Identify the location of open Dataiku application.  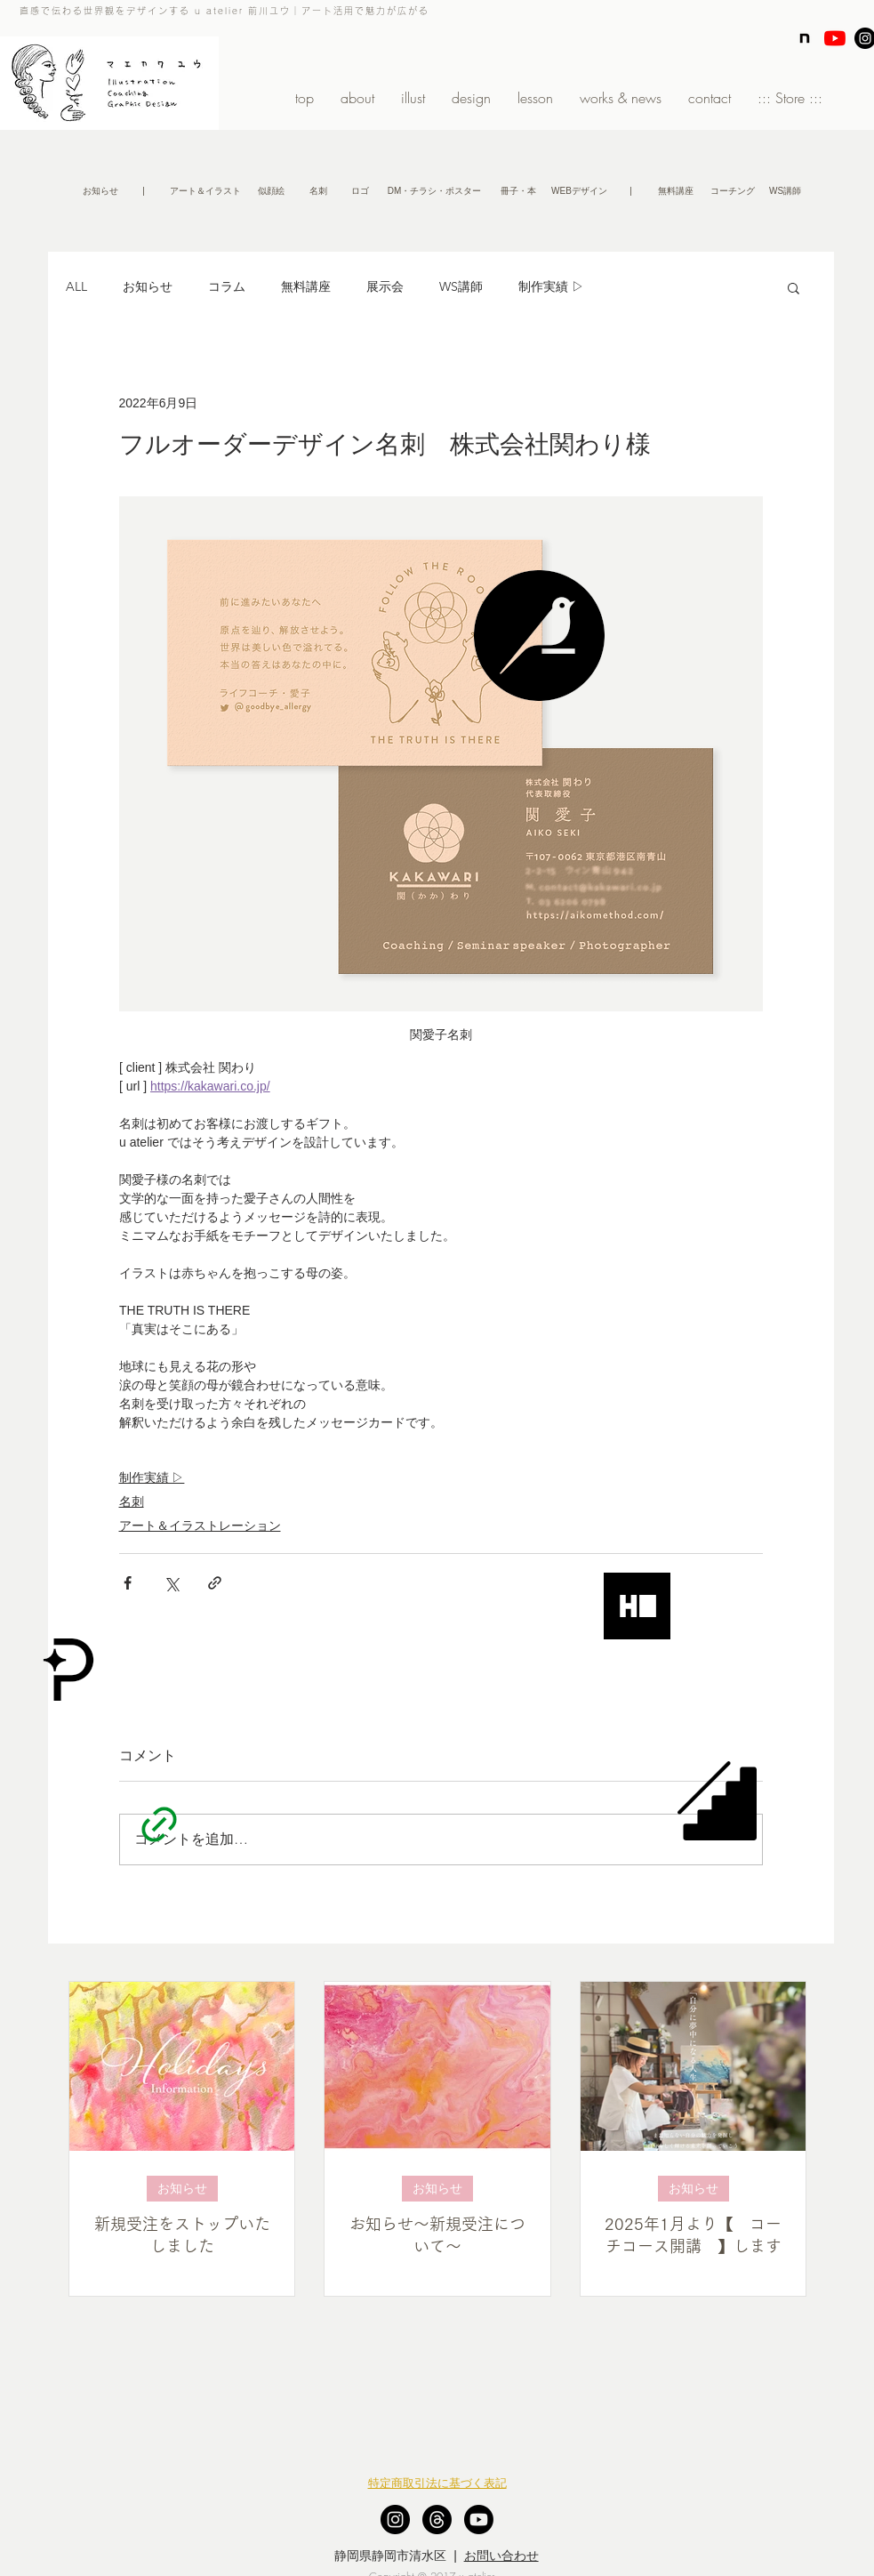
(539, 635).